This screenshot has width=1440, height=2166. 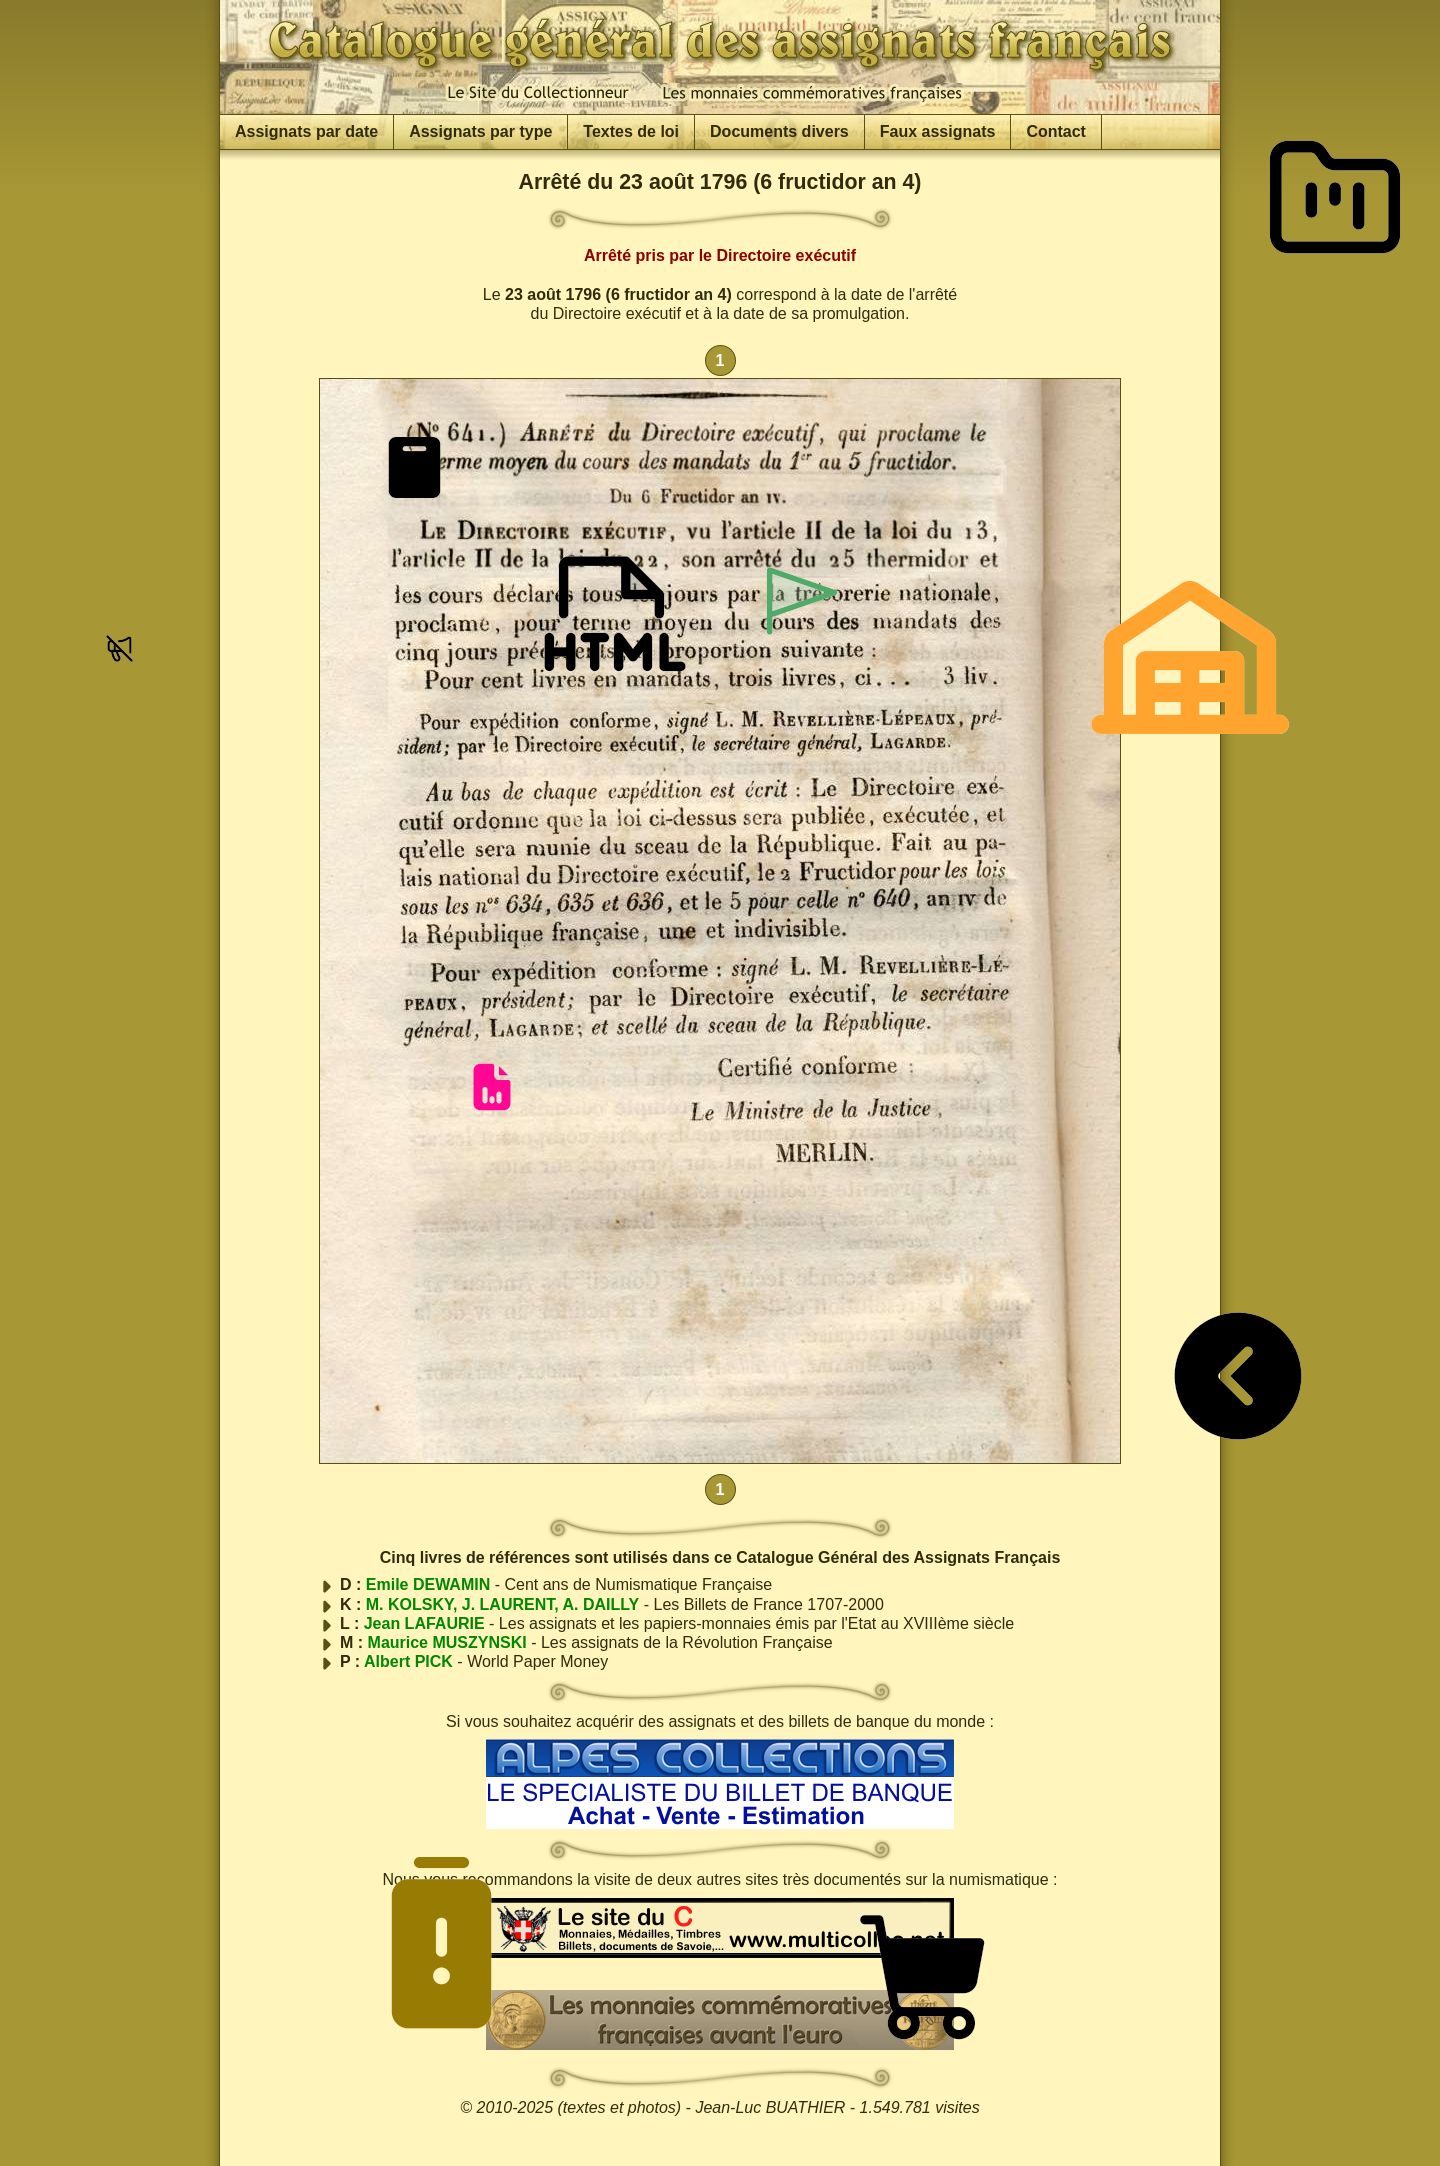 I want to click on mute announcements or notifications, so click(x=119, y=648).